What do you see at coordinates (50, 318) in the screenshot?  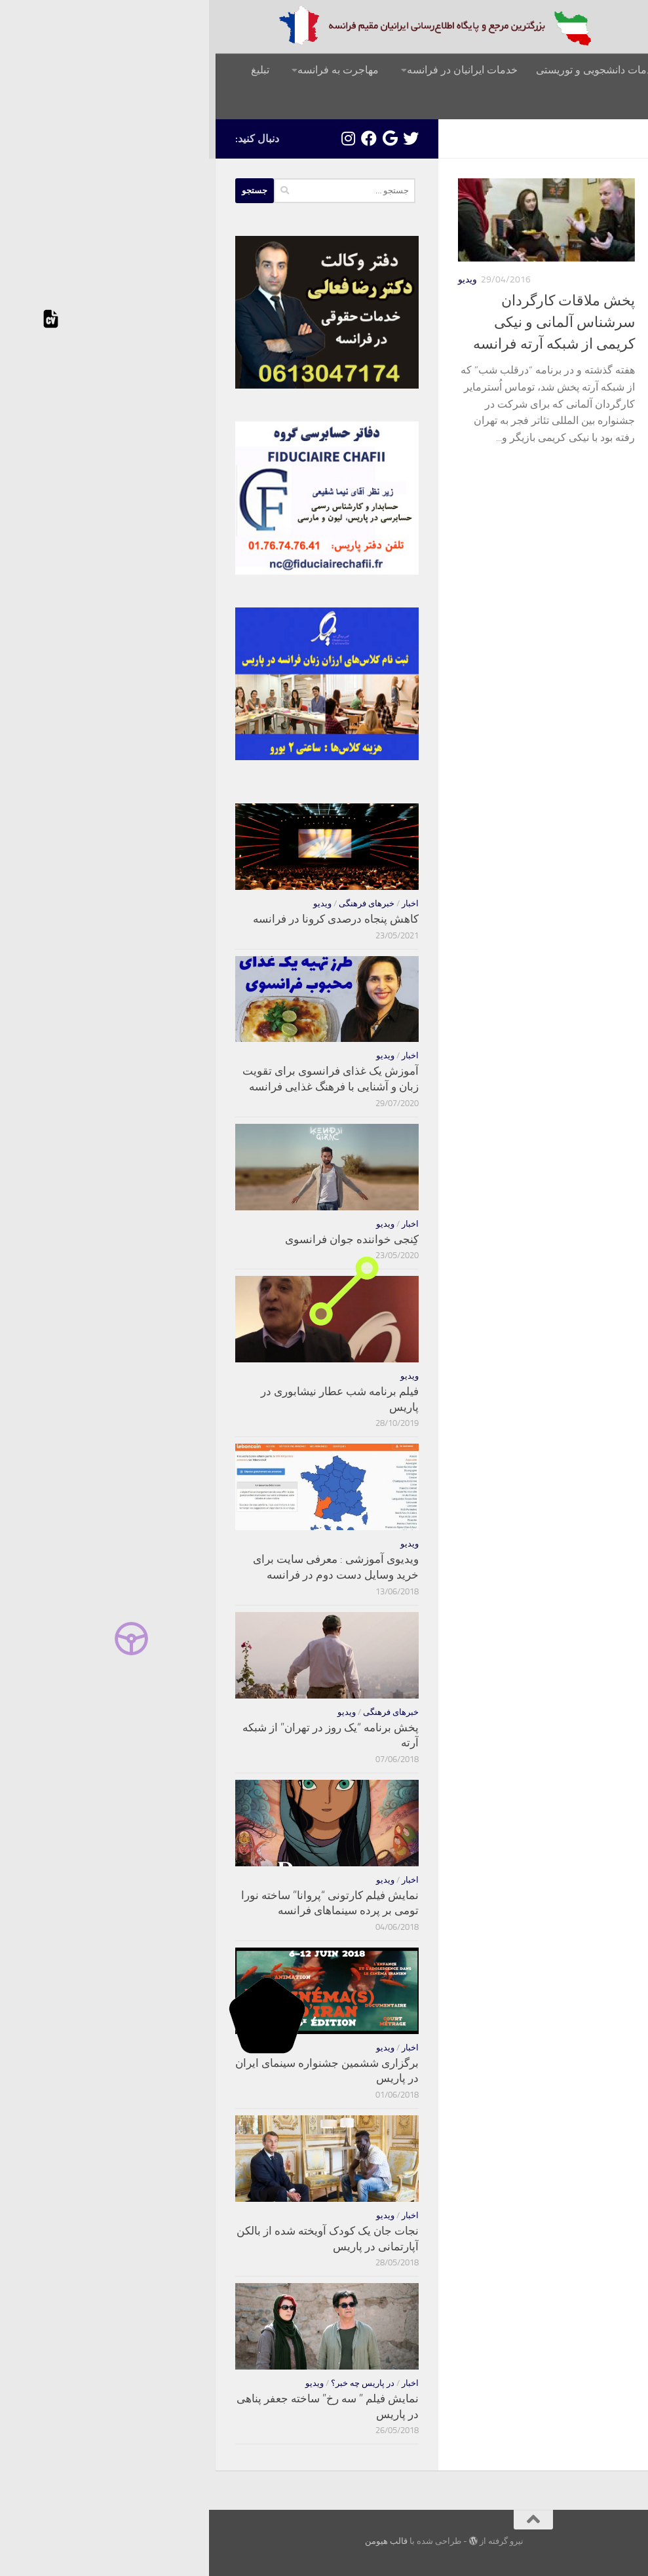 I see `view or open your CV/resume file` at bounding box center [50, 318].